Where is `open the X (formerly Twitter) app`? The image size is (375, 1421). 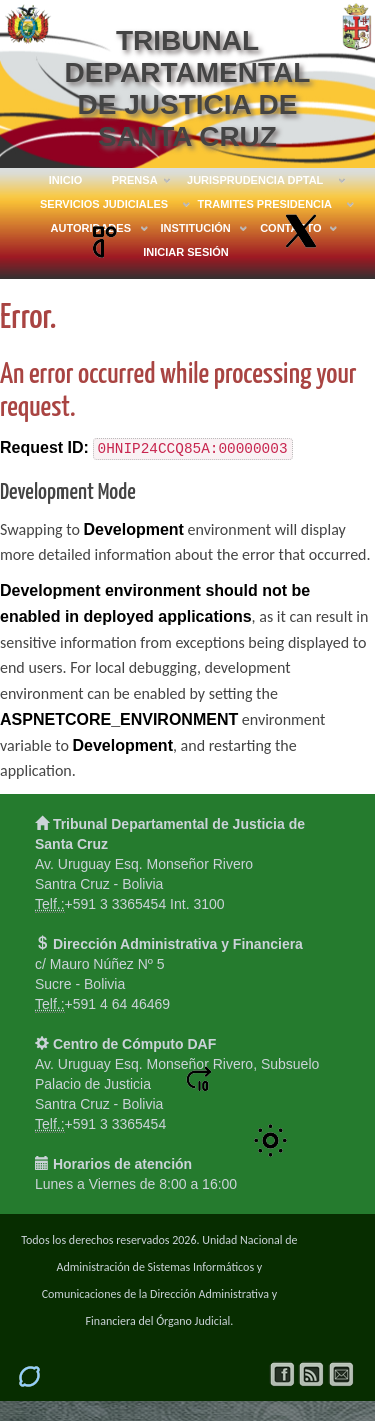
open the X (formerly Twitter) app is located at coordinates (301, 231).